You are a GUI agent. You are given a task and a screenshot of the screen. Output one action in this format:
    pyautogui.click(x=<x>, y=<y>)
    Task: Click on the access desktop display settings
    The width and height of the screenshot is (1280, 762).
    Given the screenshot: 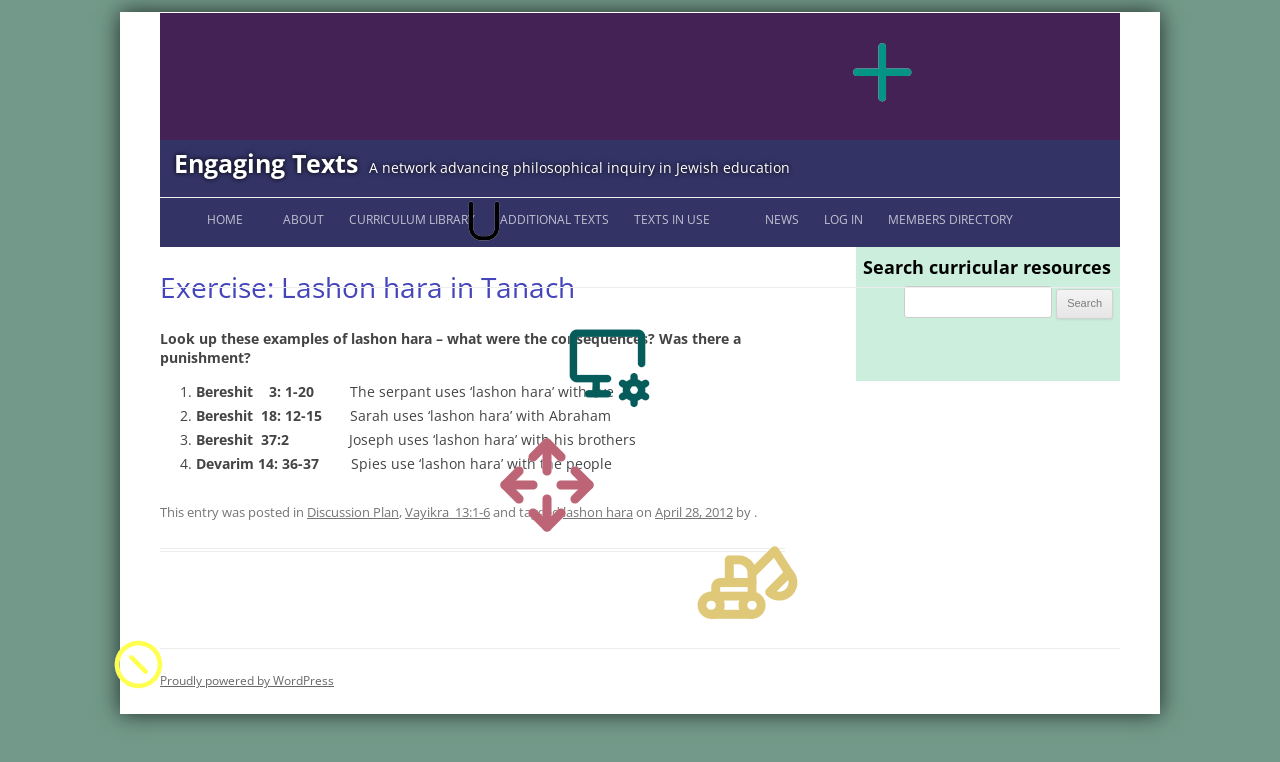 What is the action you would take?
    pyautogui.click(x=607, y=363)
    